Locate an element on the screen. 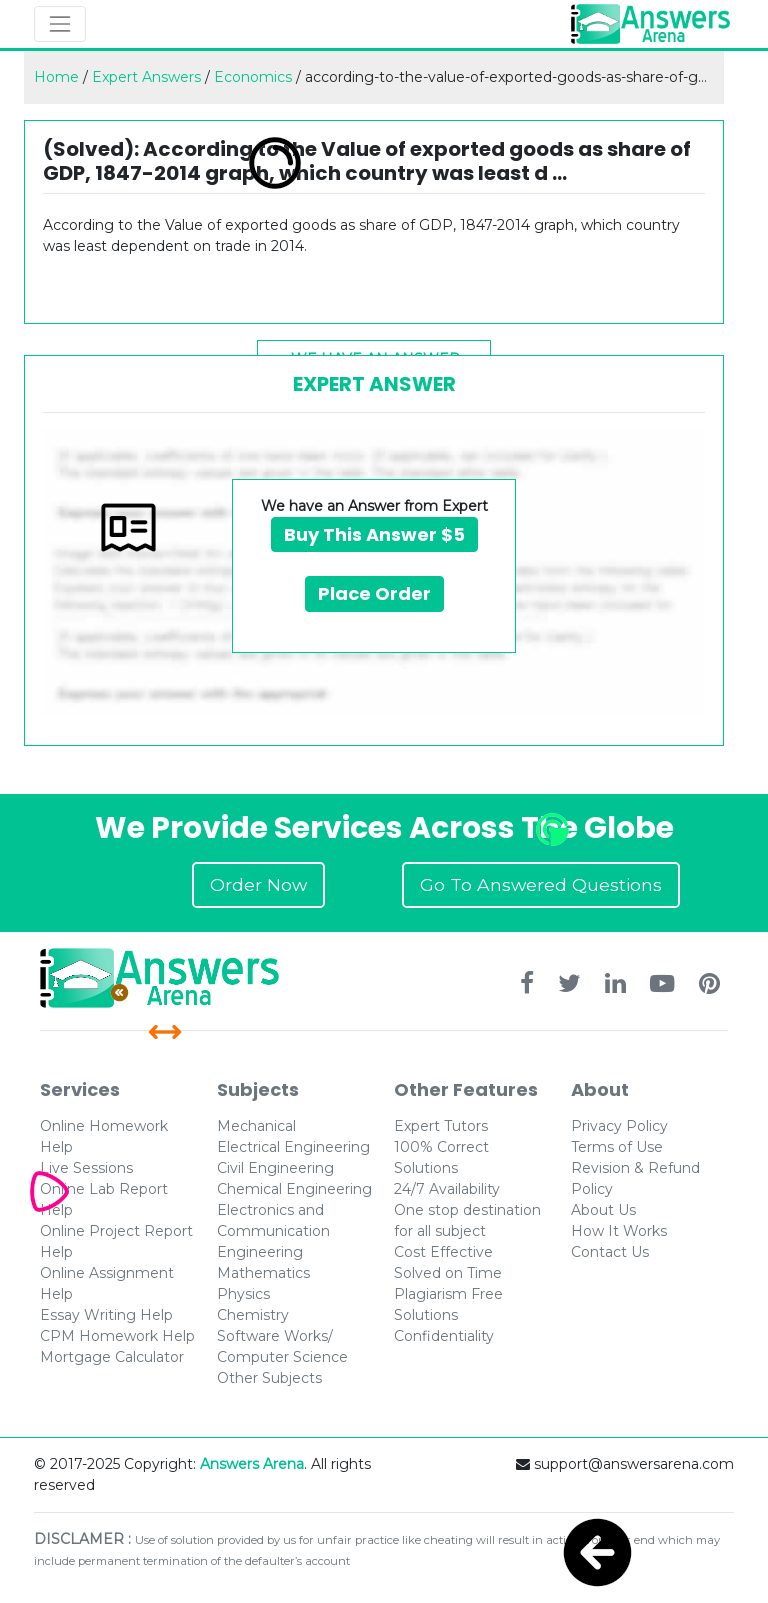 This screenshot has width=768, height=1603. open the Zalando shopping app is located at coordinates (48, 1191).